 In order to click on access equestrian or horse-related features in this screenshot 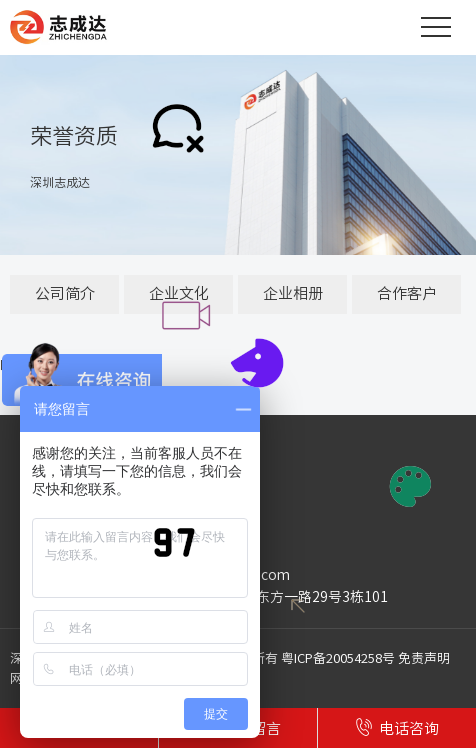, I will do `click(259, 363)`.